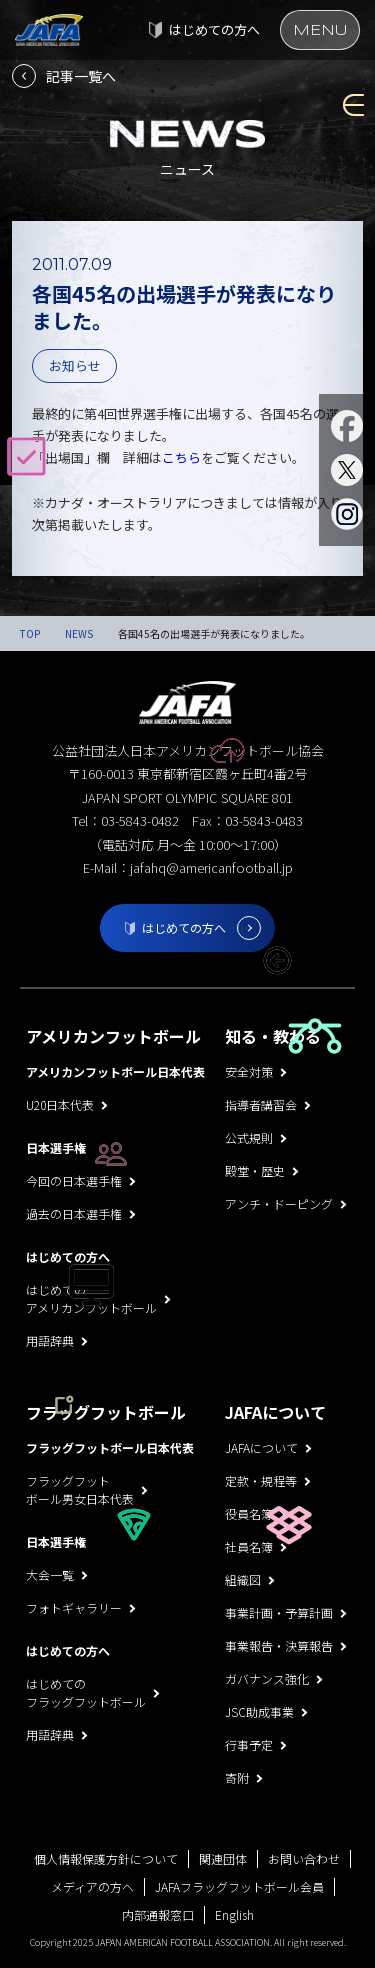 Image resolution: width=375 pixels, height=1968 pixels. Describe the element at coordinates (354, 105) in the screenshot. I see `indicates set membership in mathematical notation` at that location.